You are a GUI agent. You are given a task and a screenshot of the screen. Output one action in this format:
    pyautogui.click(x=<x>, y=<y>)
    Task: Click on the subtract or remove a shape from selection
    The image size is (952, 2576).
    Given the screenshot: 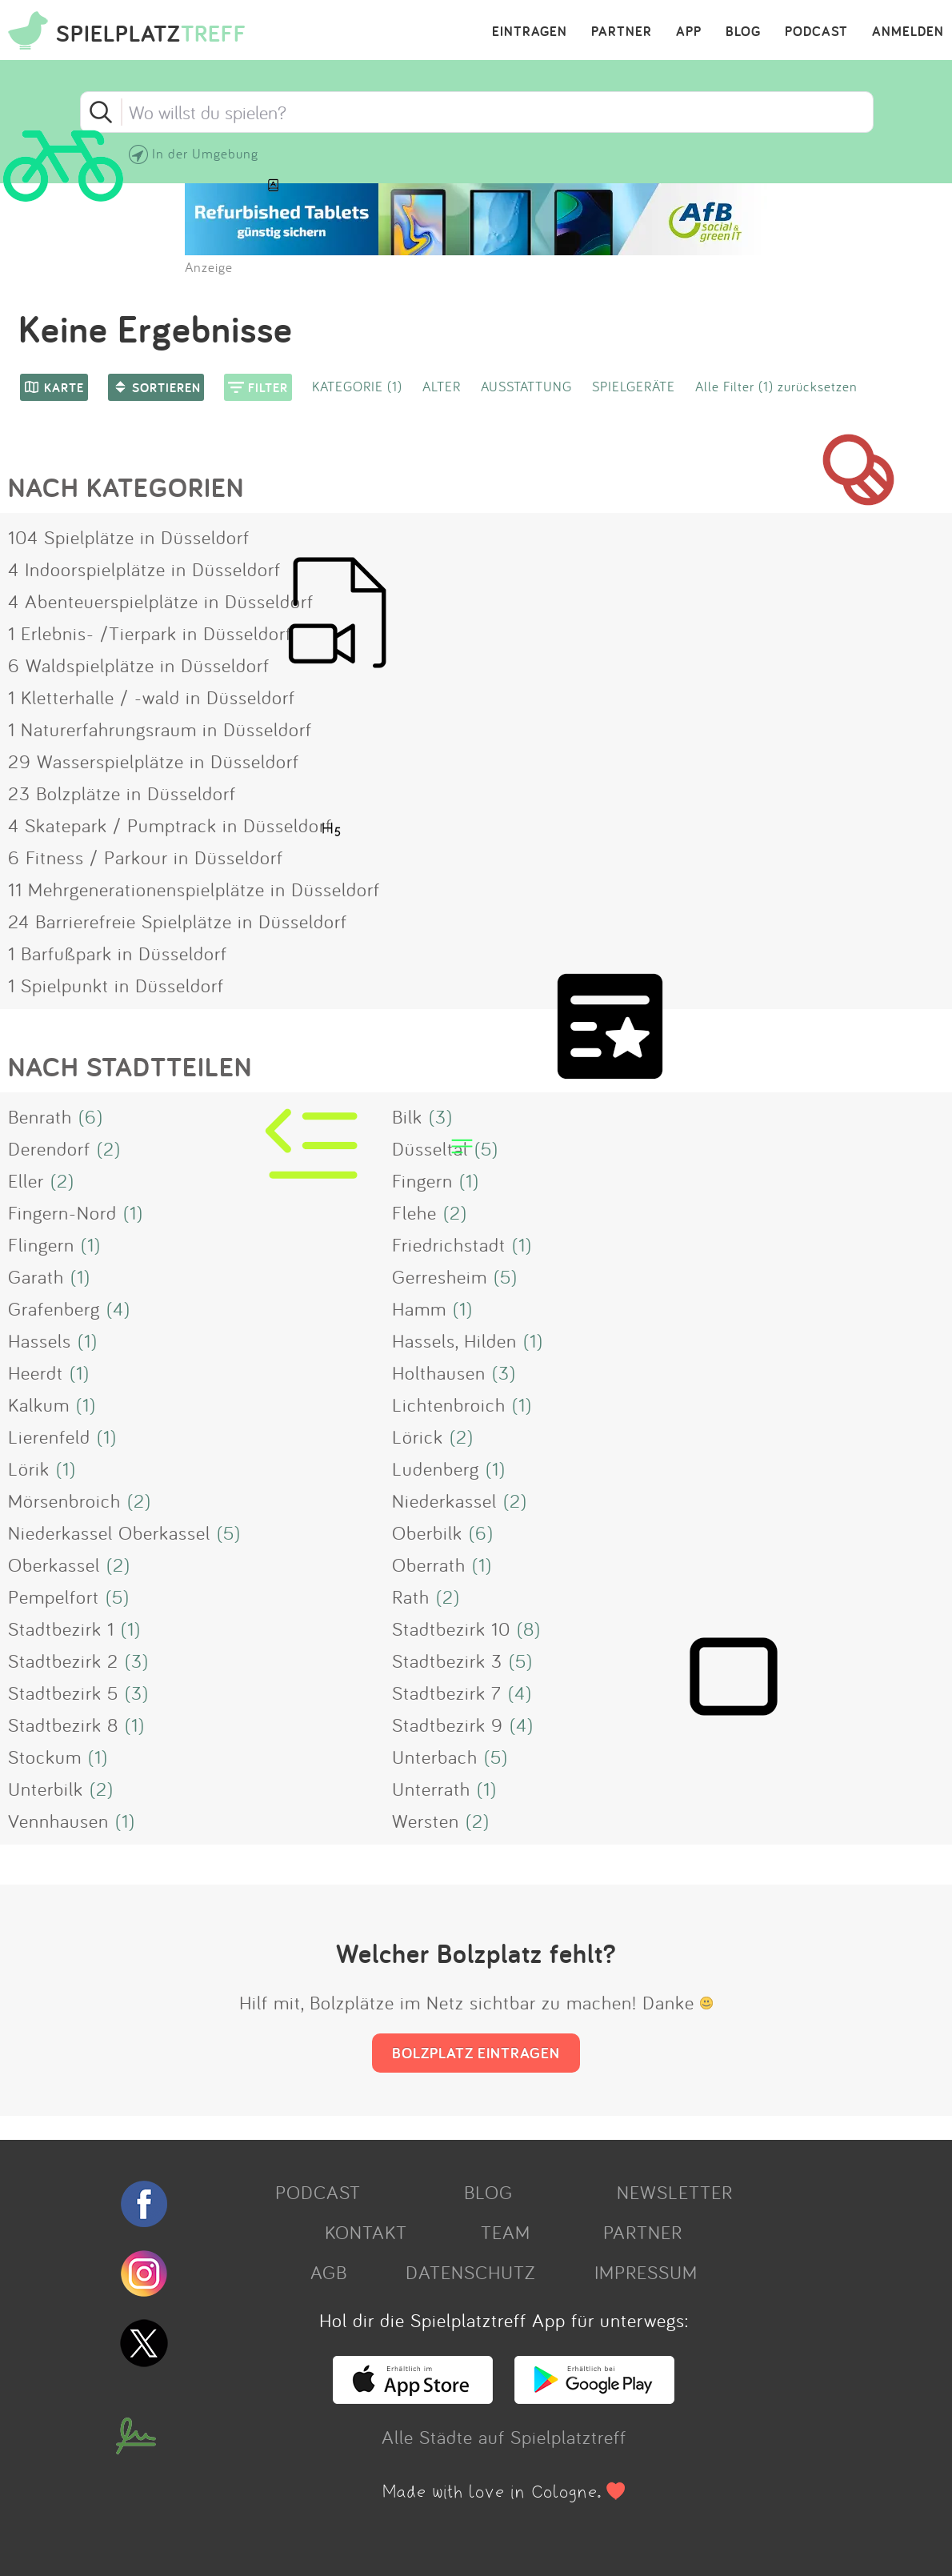 What is the action you would take?
    pyautogui.click(x=858, y=470)
    